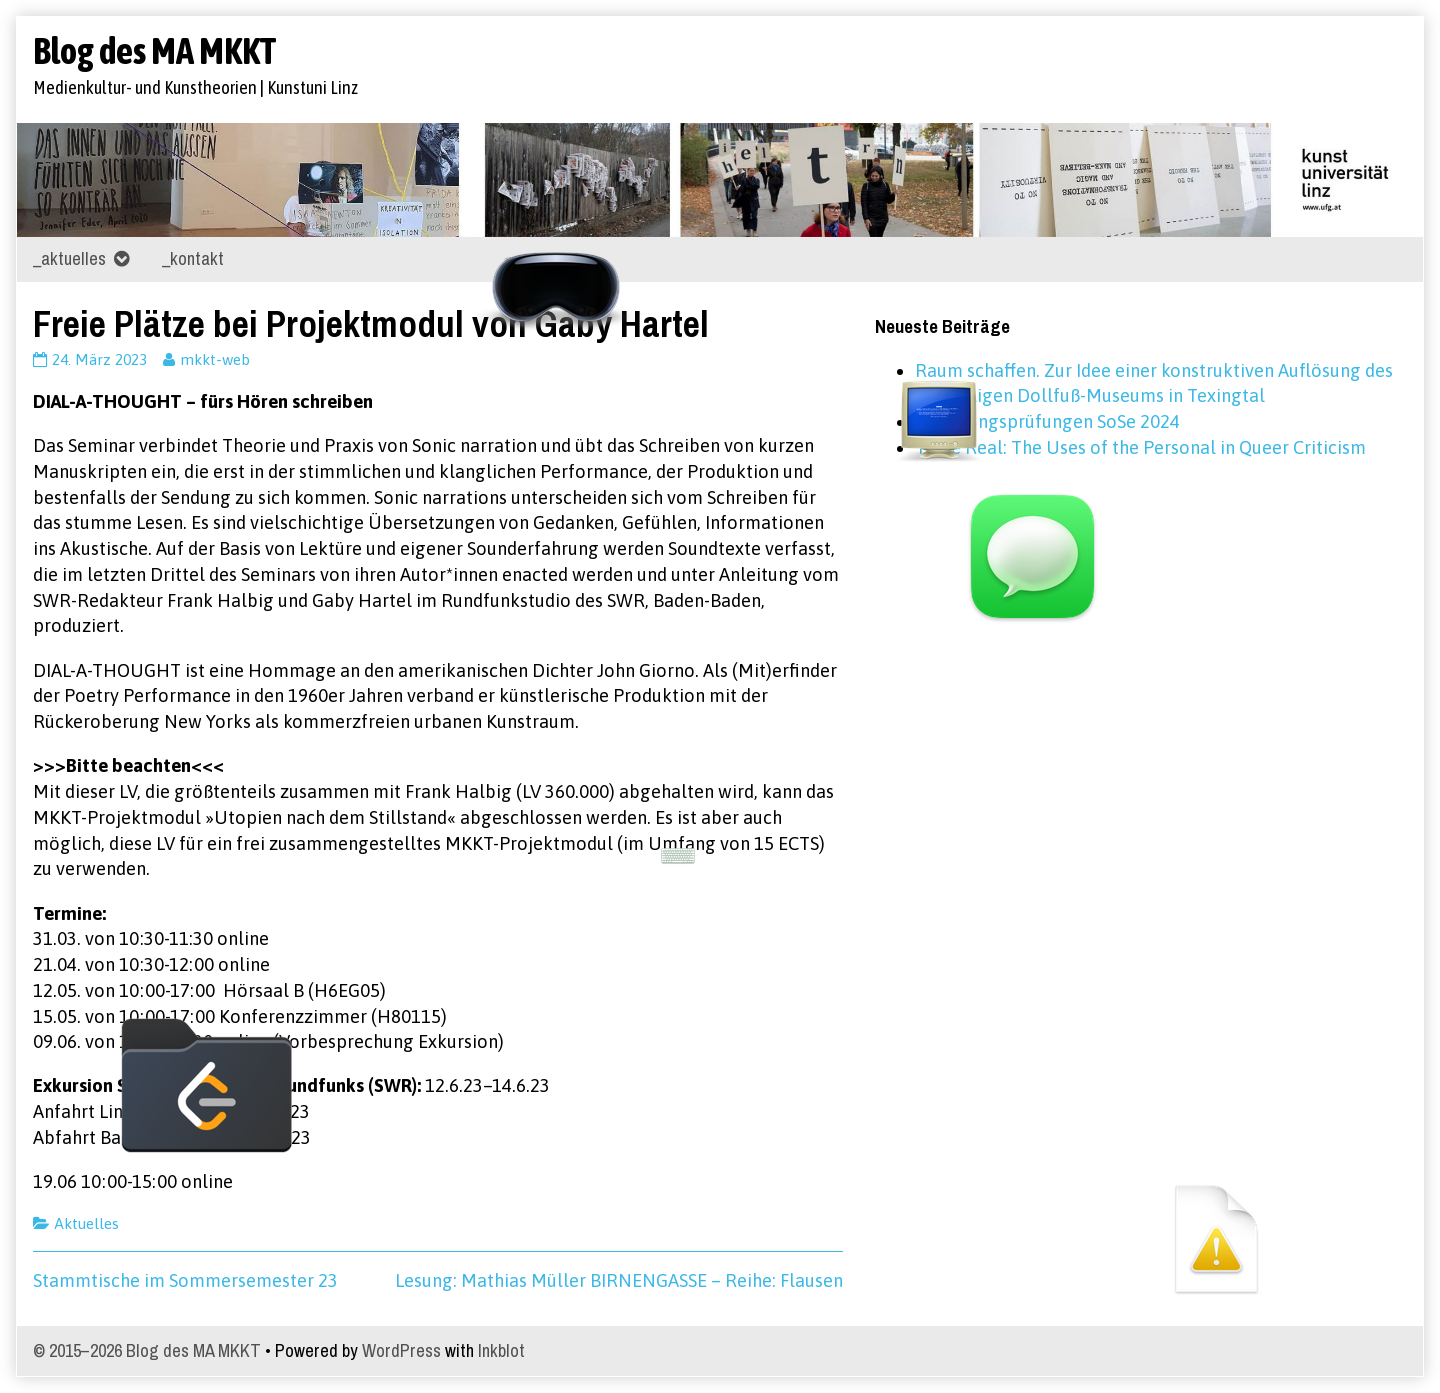 The height and width of the screenshot is (1393, 1440). Describe the element at coordinates (678, 856) in the screenshot. I see `keyboard connected and ready` at that location.